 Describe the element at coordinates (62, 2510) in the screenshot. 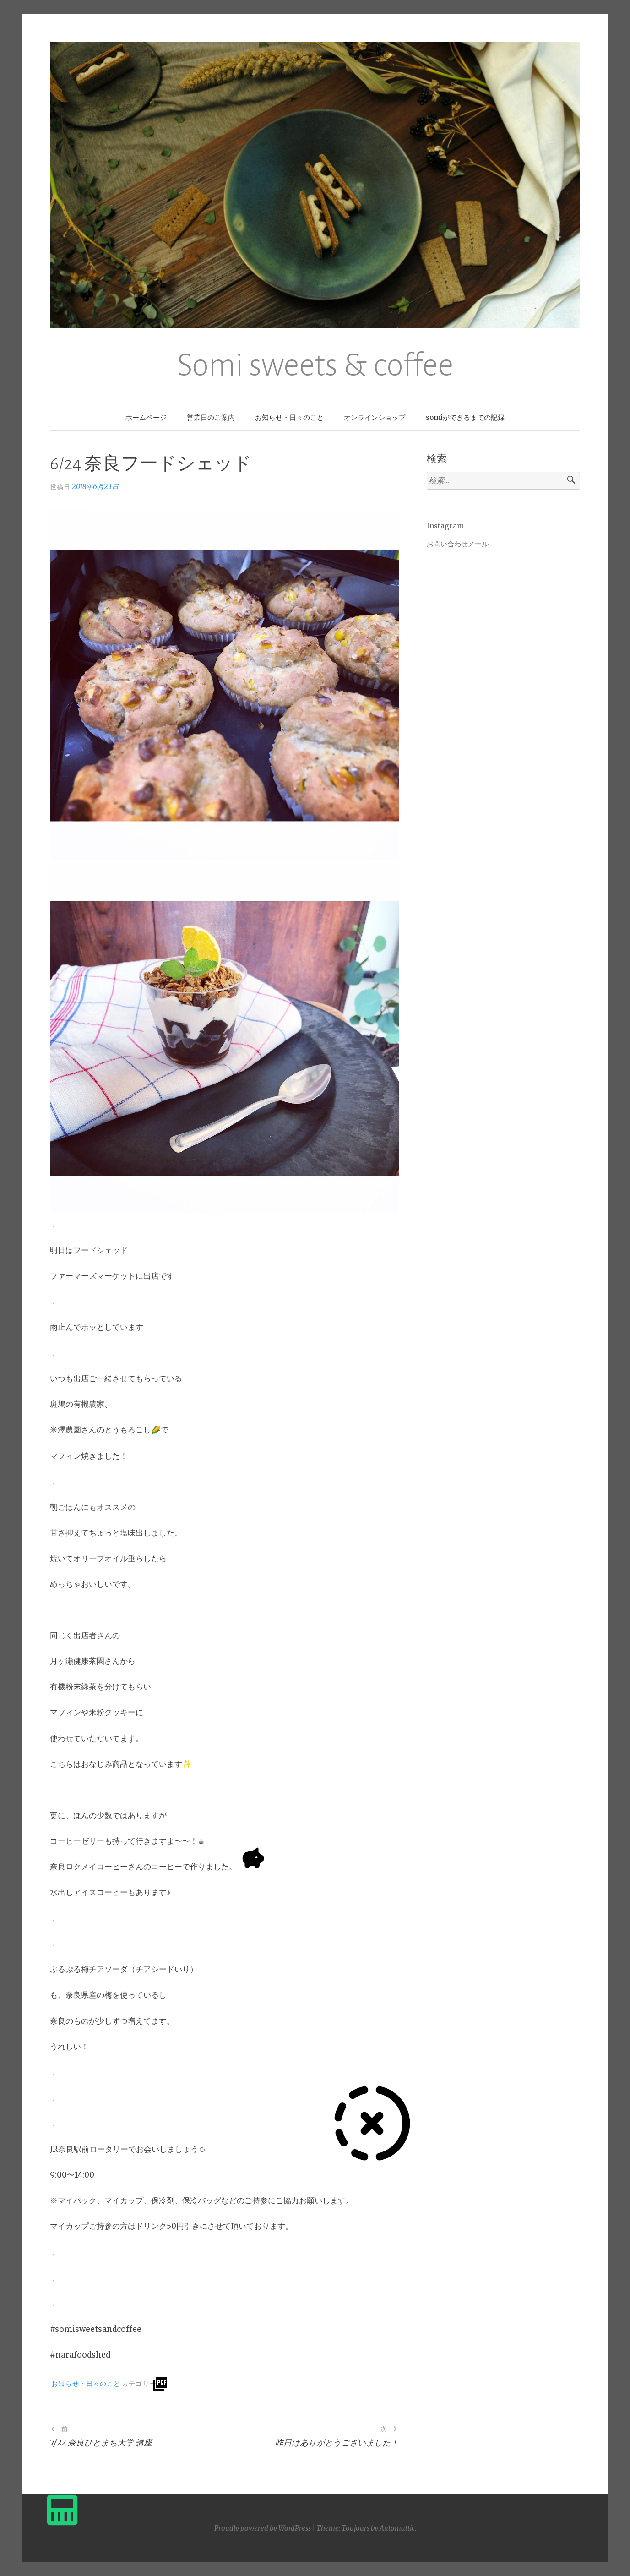

I see `toggle bottom panel visibility` at that location.